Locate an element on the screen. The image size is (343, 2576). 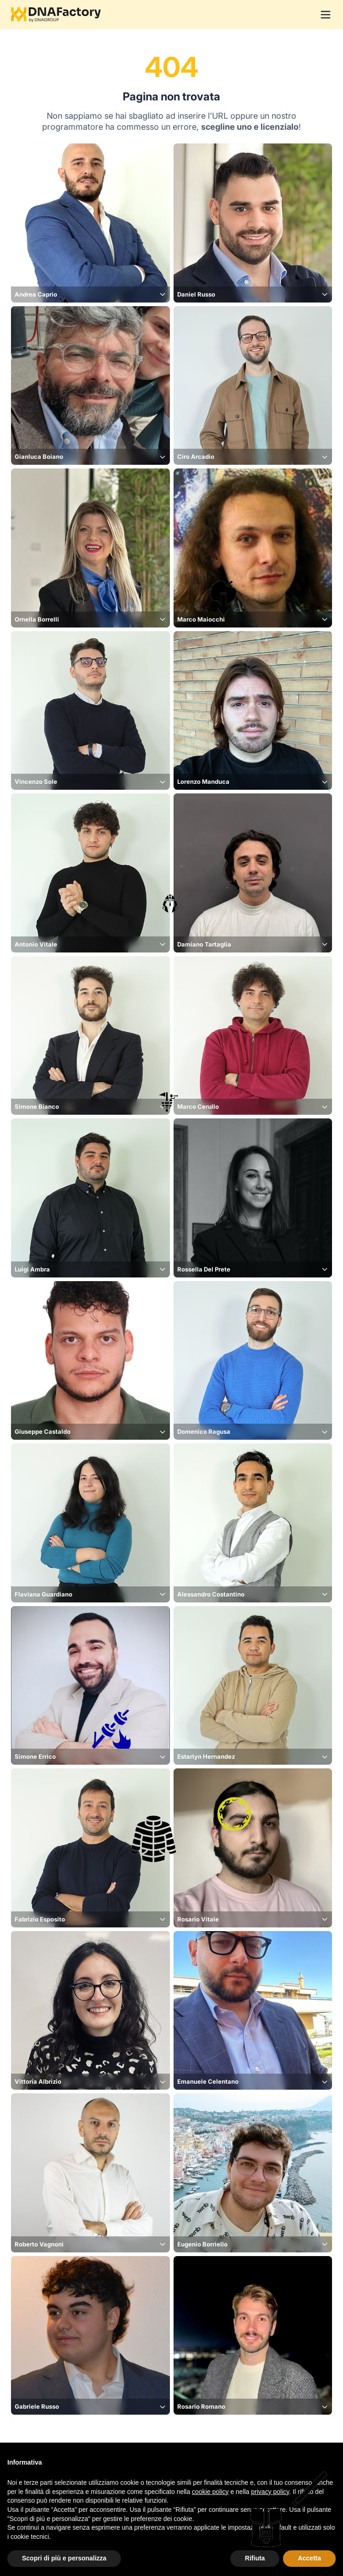
select winter jacket or outerwear item is located at coordinates (153, 1838).